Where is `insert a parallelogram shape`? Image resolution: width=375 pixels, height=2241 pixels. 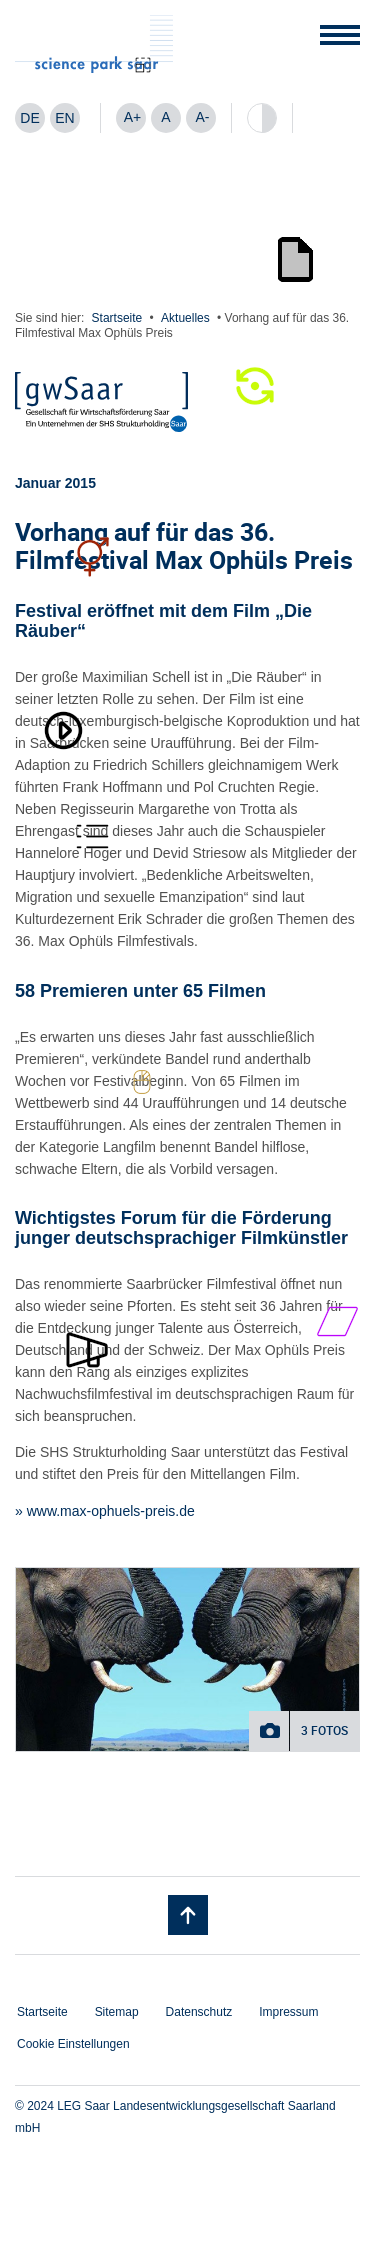 insert a parallelogram shape is located at coordinates (337, 1321).